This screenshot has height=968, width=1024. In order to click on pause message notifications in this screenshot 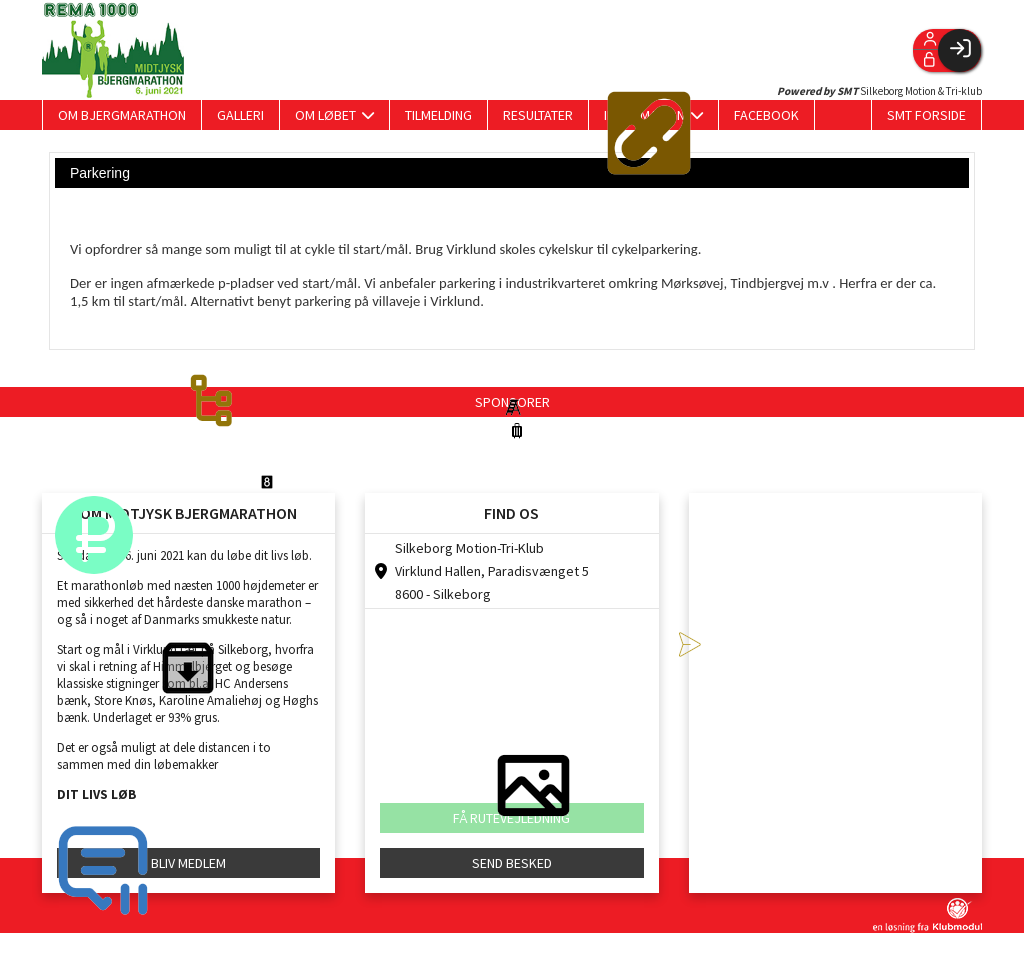, I will do `click(103, 866)`.